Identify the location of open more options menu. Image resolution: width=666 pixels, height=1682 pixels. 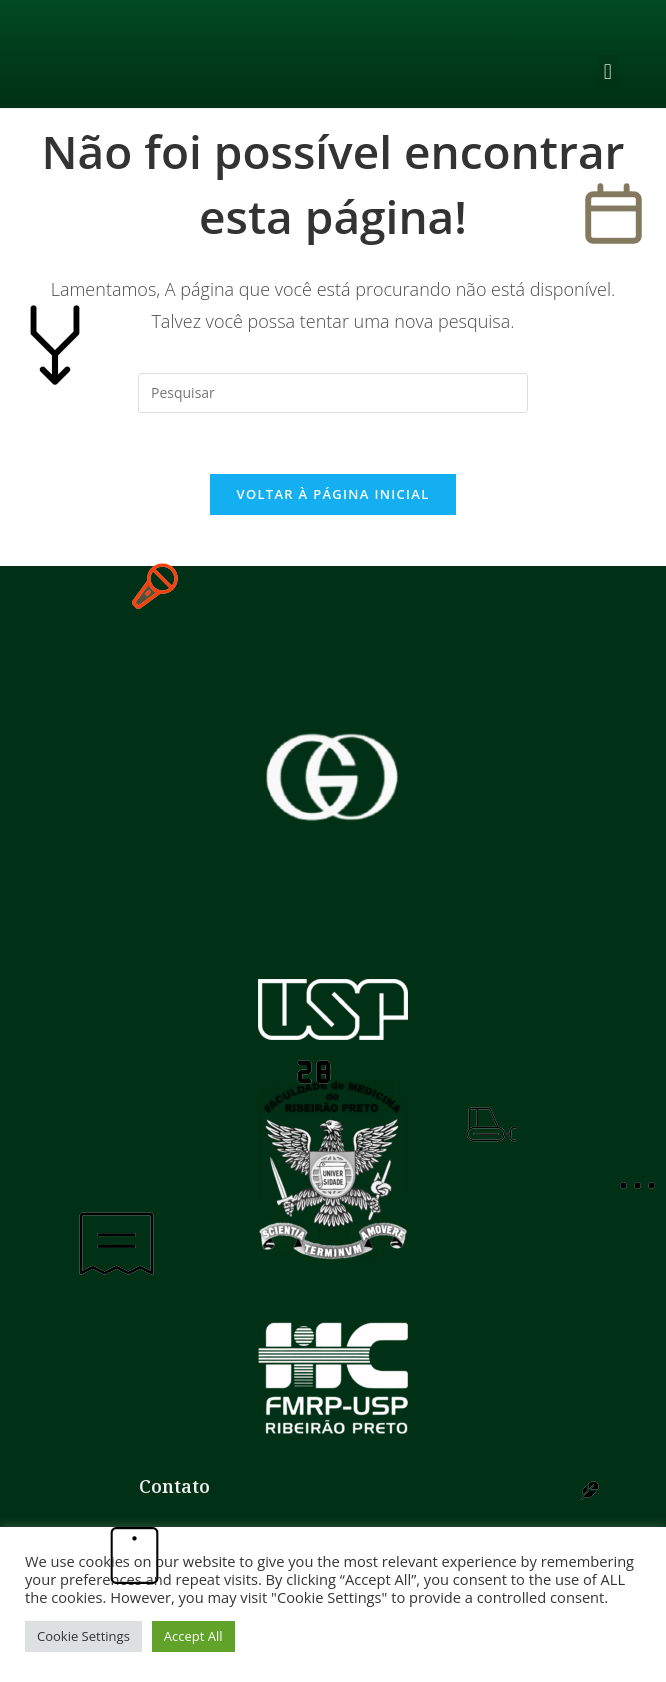
(637, 1185).